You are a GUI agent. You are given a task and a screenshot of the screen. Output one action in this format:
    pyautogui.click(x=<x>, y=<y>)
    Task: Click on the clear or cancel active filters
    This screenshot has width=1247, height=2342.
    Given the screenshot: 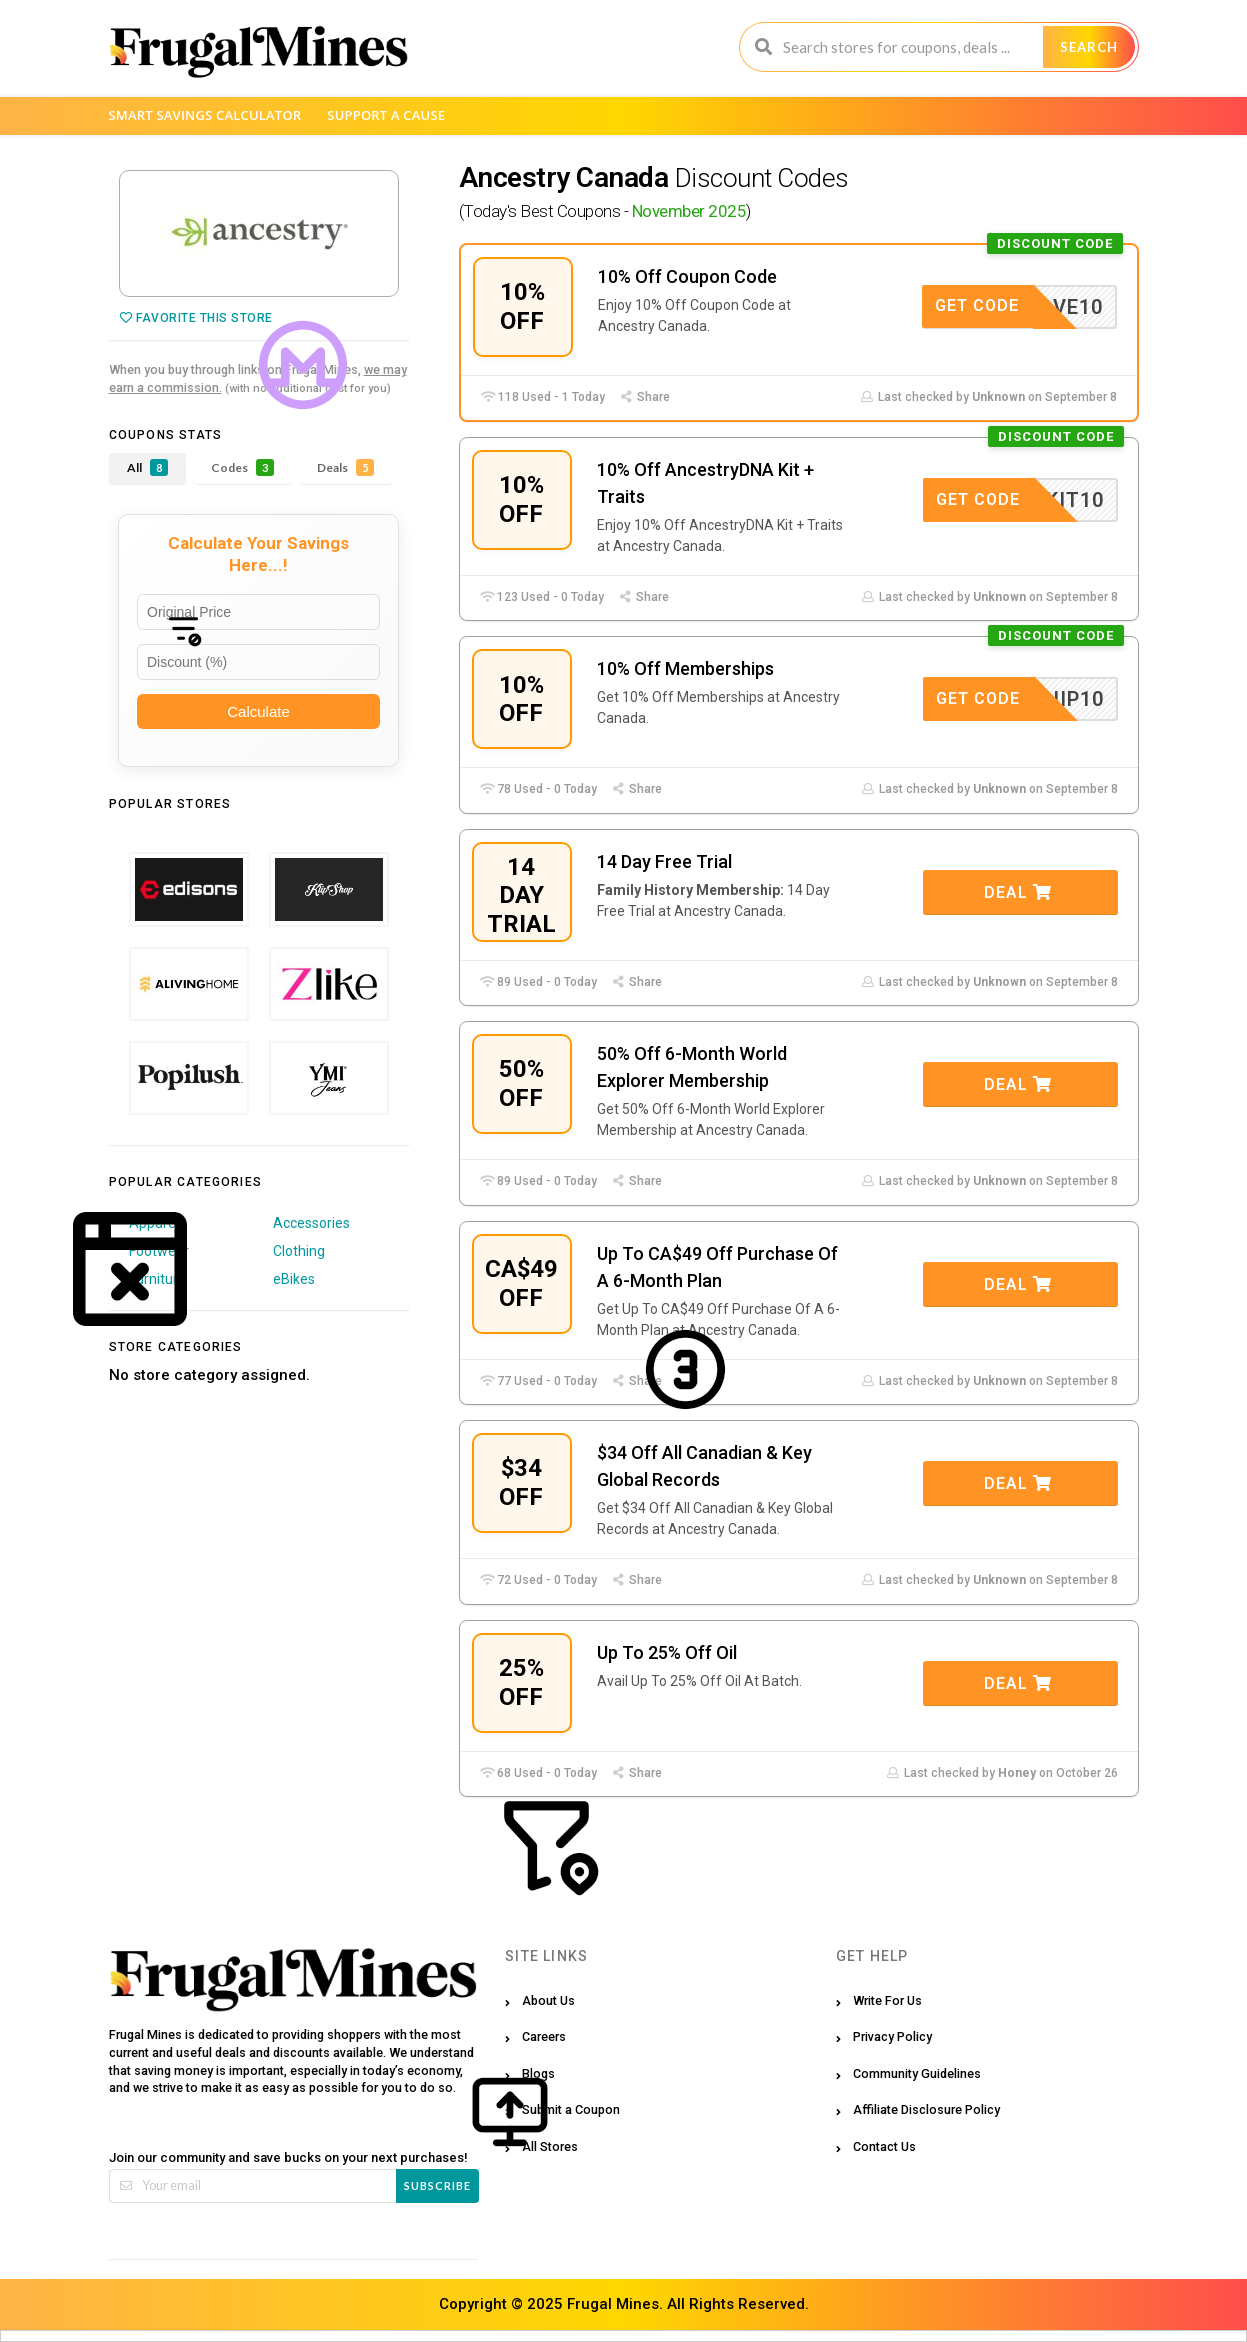 What is the action you would take?
    pyautogui.click(x=183, y=628)
    